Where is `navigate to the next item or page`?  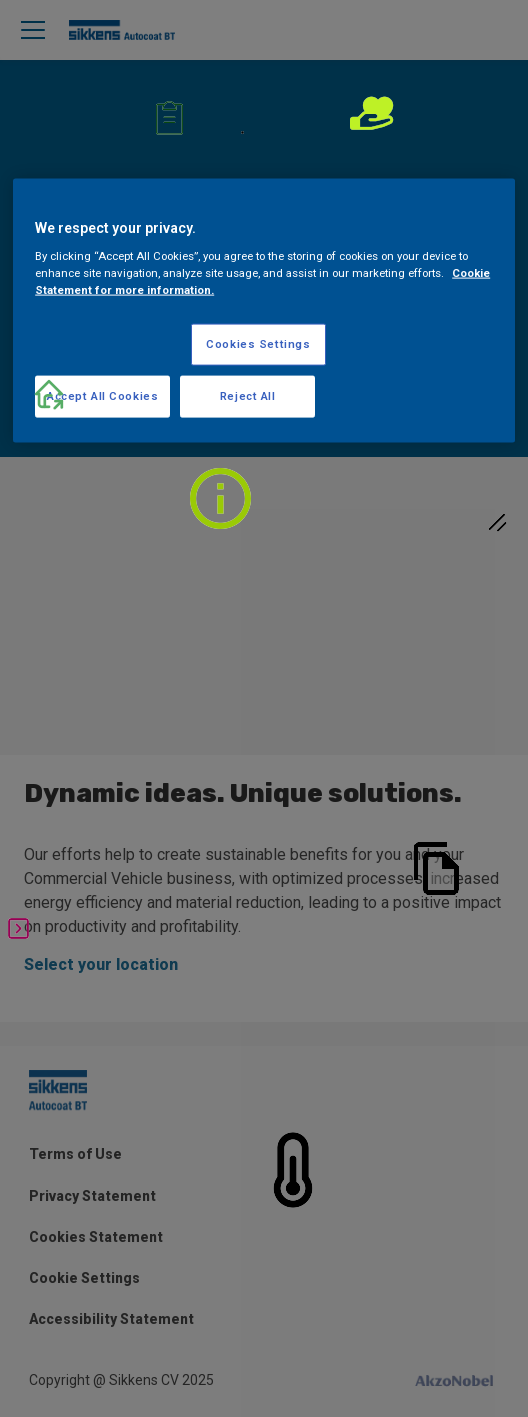 navigate to the next item or page is located at coordinates (18, 928).